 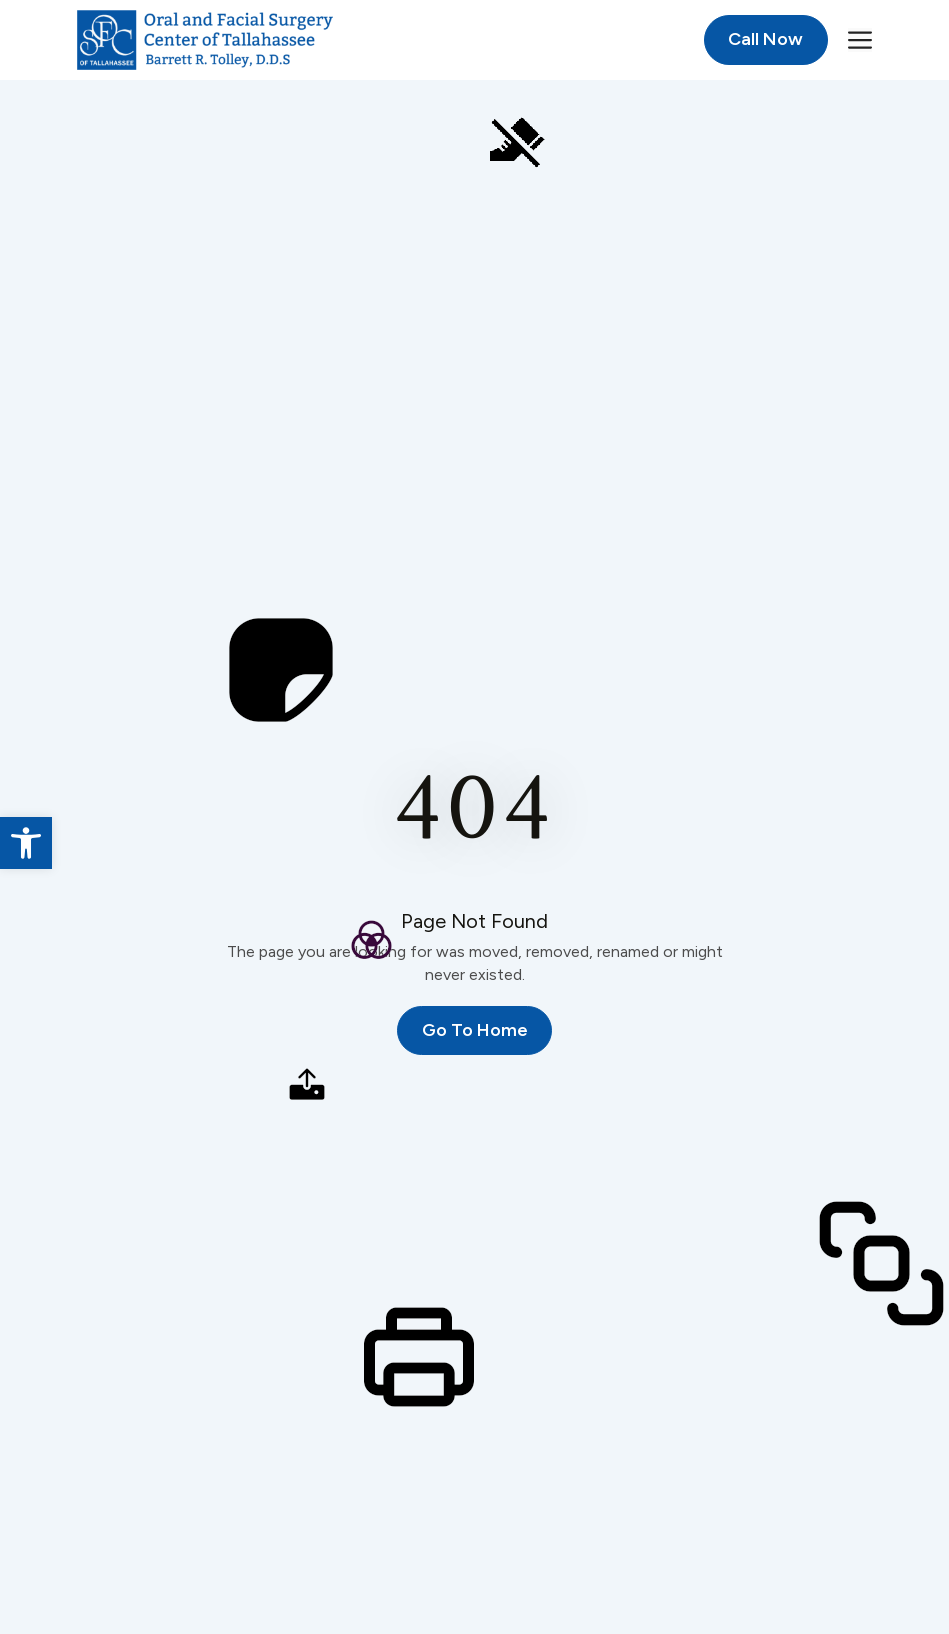 What do you see at coordinates (281, 670) in the screenshot?
I see `add a sticker to your message` at bounding box center [281, 670].